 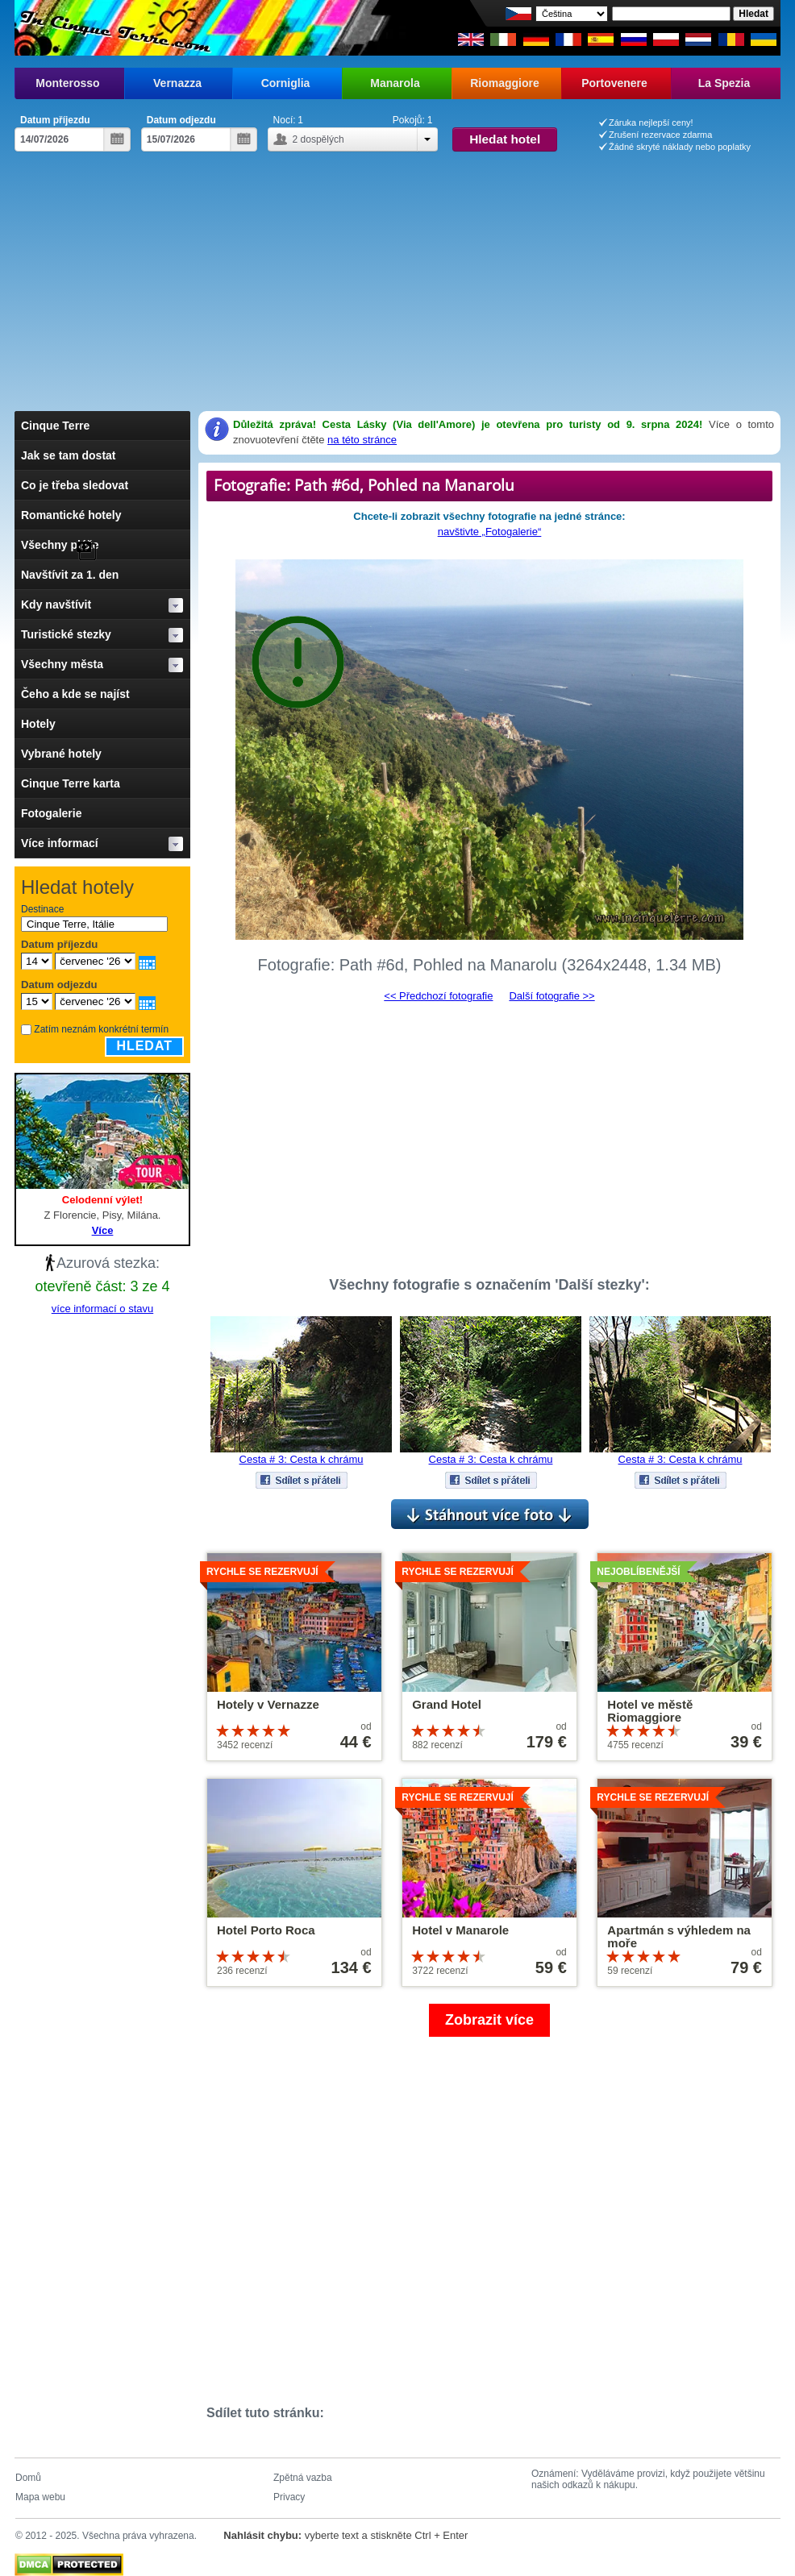 What do you see at coordinates (87, 551) in the screenshot?
I see `insert a code block` at bounding box center [87, 551].